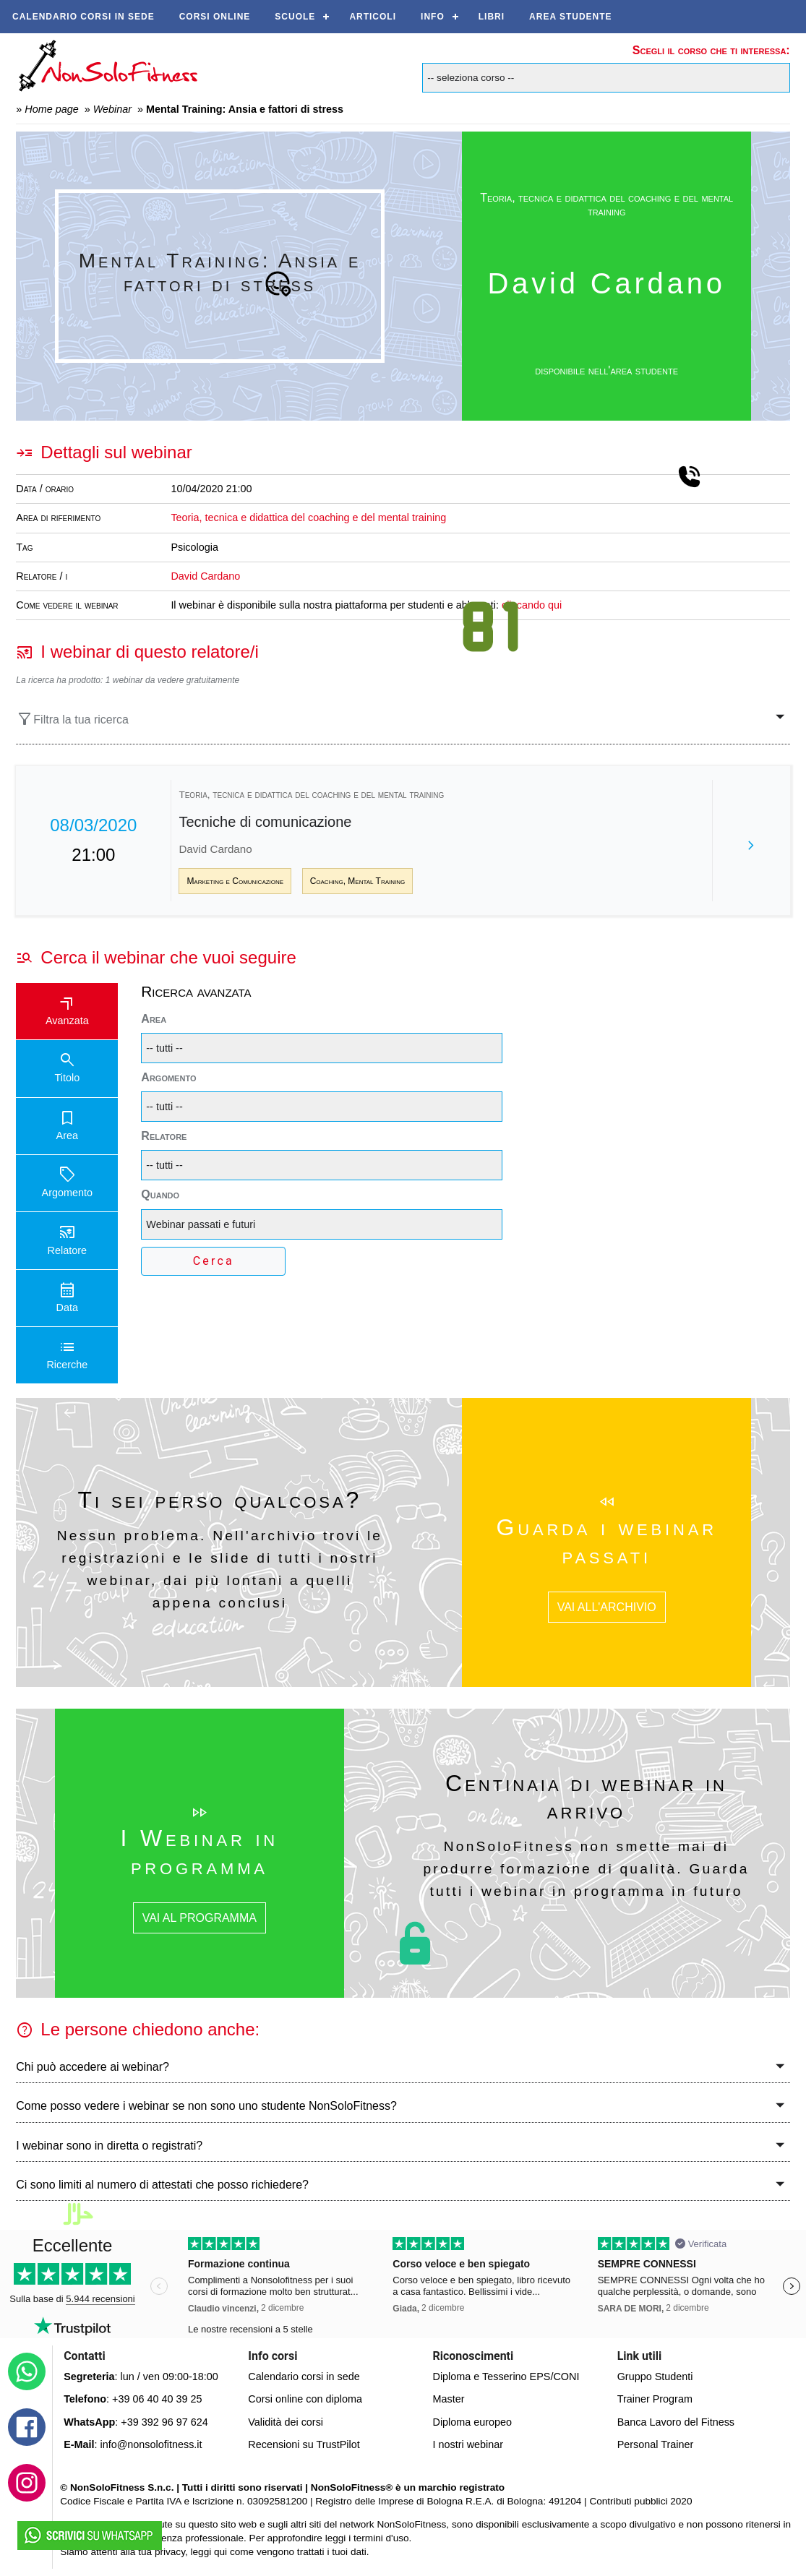 Image resolution: width=806 pixels, height=2576 pixels. Describe the element at coordinates (493, 627) in the screenshot. I see `indicates item number 81 in a list or sequence` at that location.